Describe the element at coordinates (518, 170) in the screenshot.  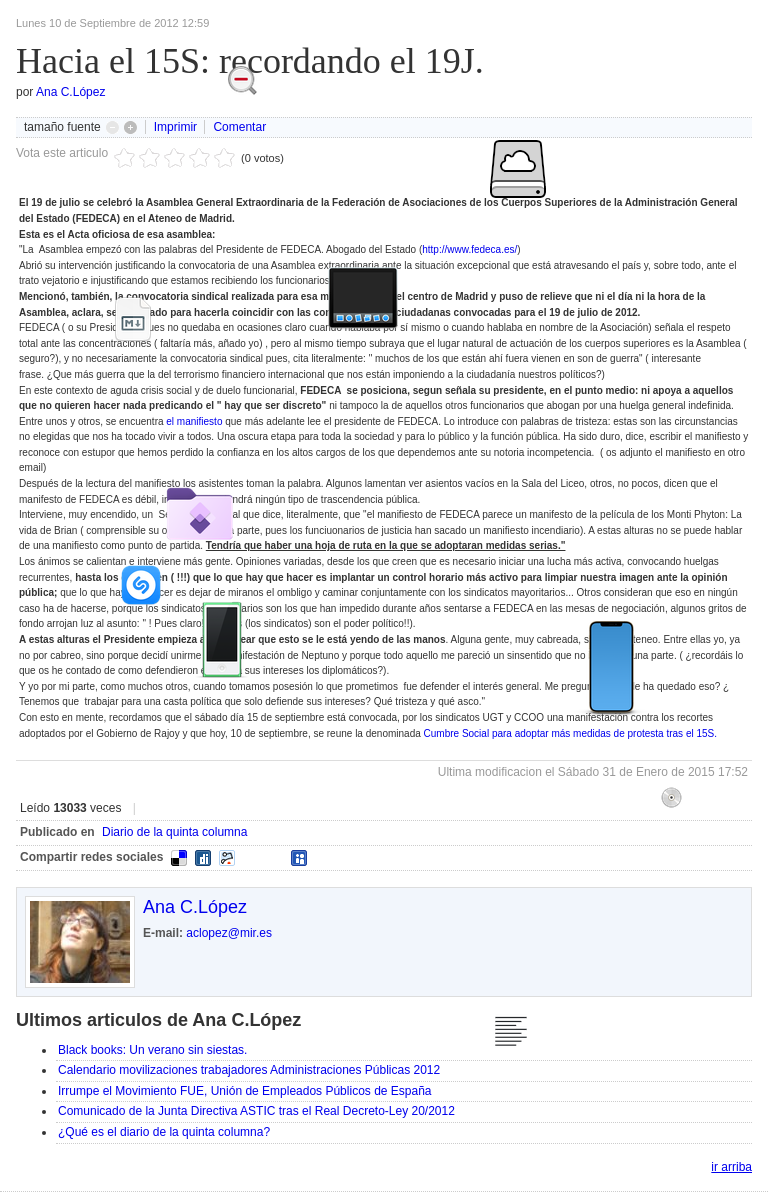
I see `access iCloud drive storage` at that location.